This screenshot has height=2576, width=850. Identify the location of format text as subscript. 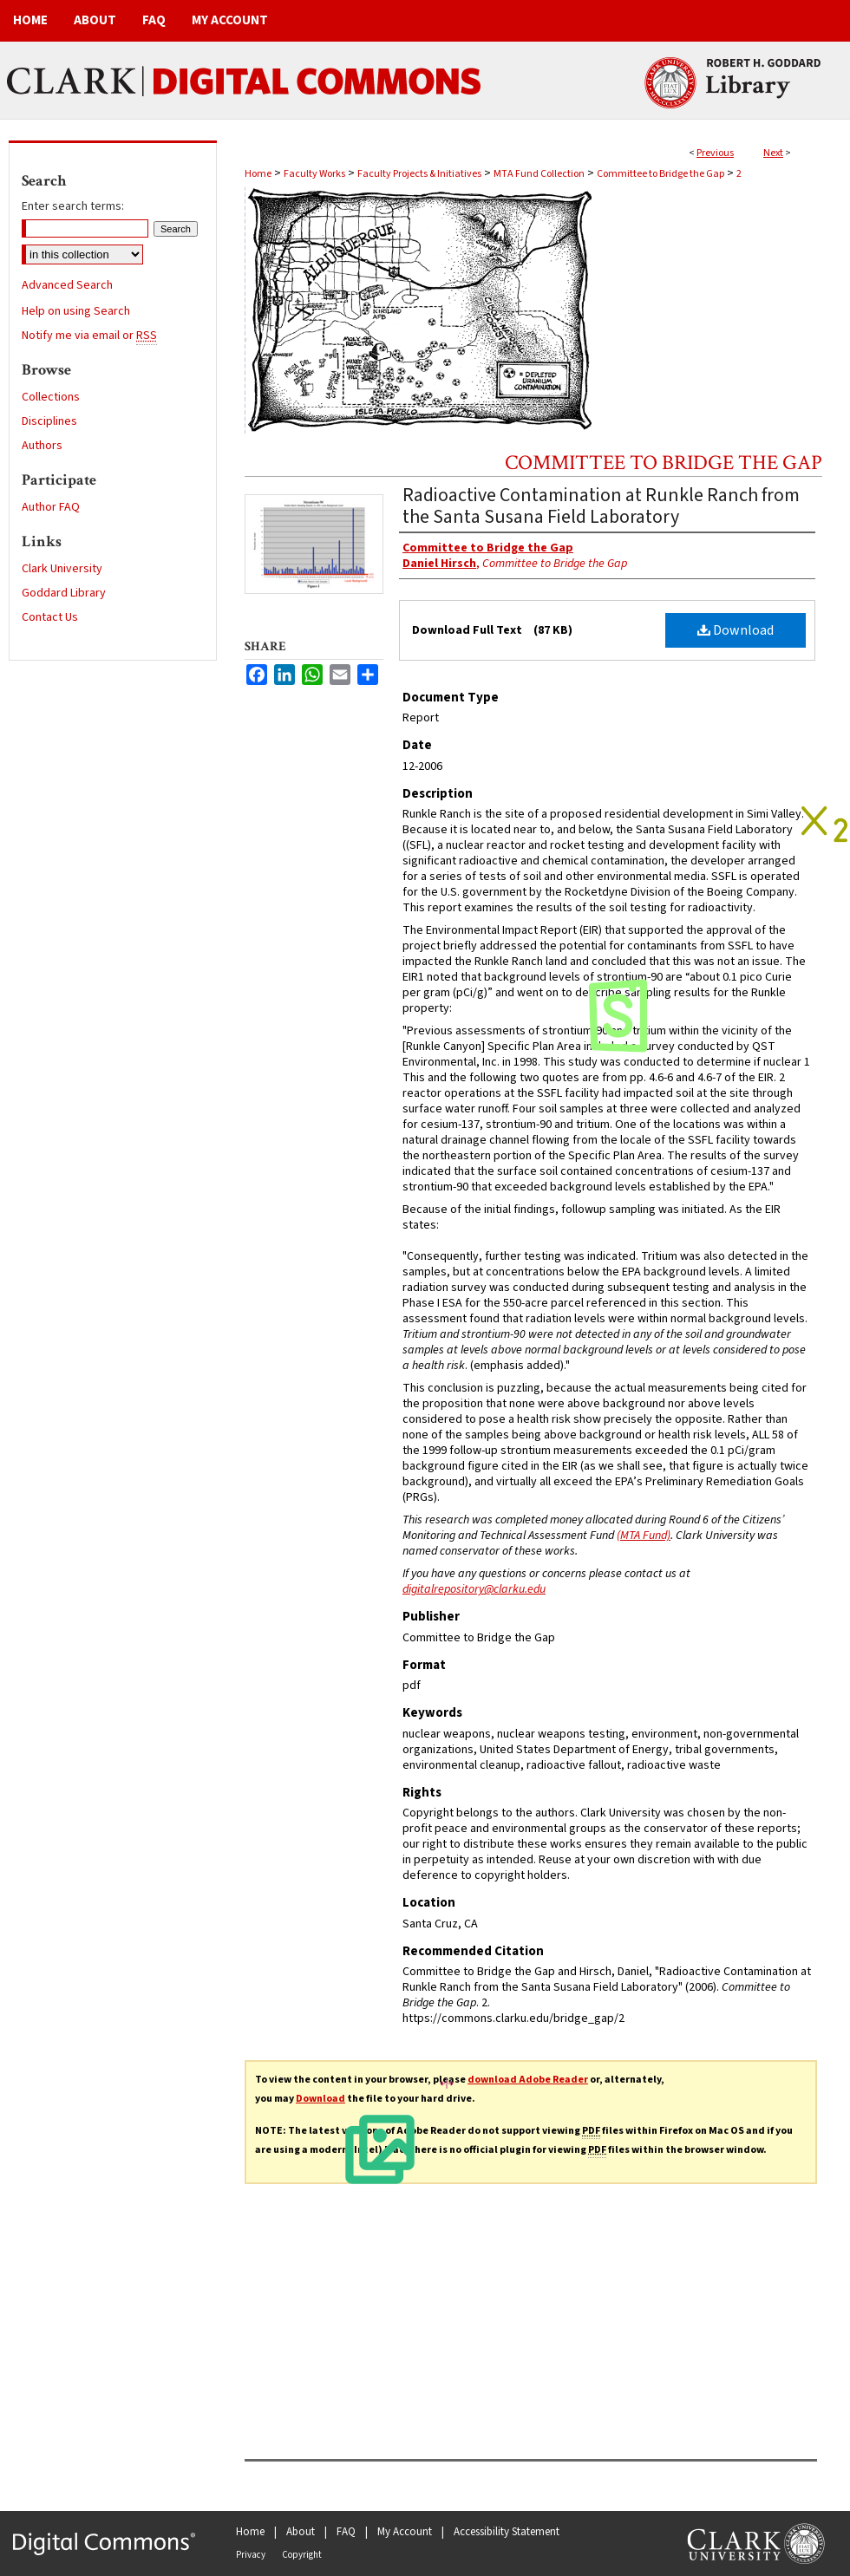
(821, 823).